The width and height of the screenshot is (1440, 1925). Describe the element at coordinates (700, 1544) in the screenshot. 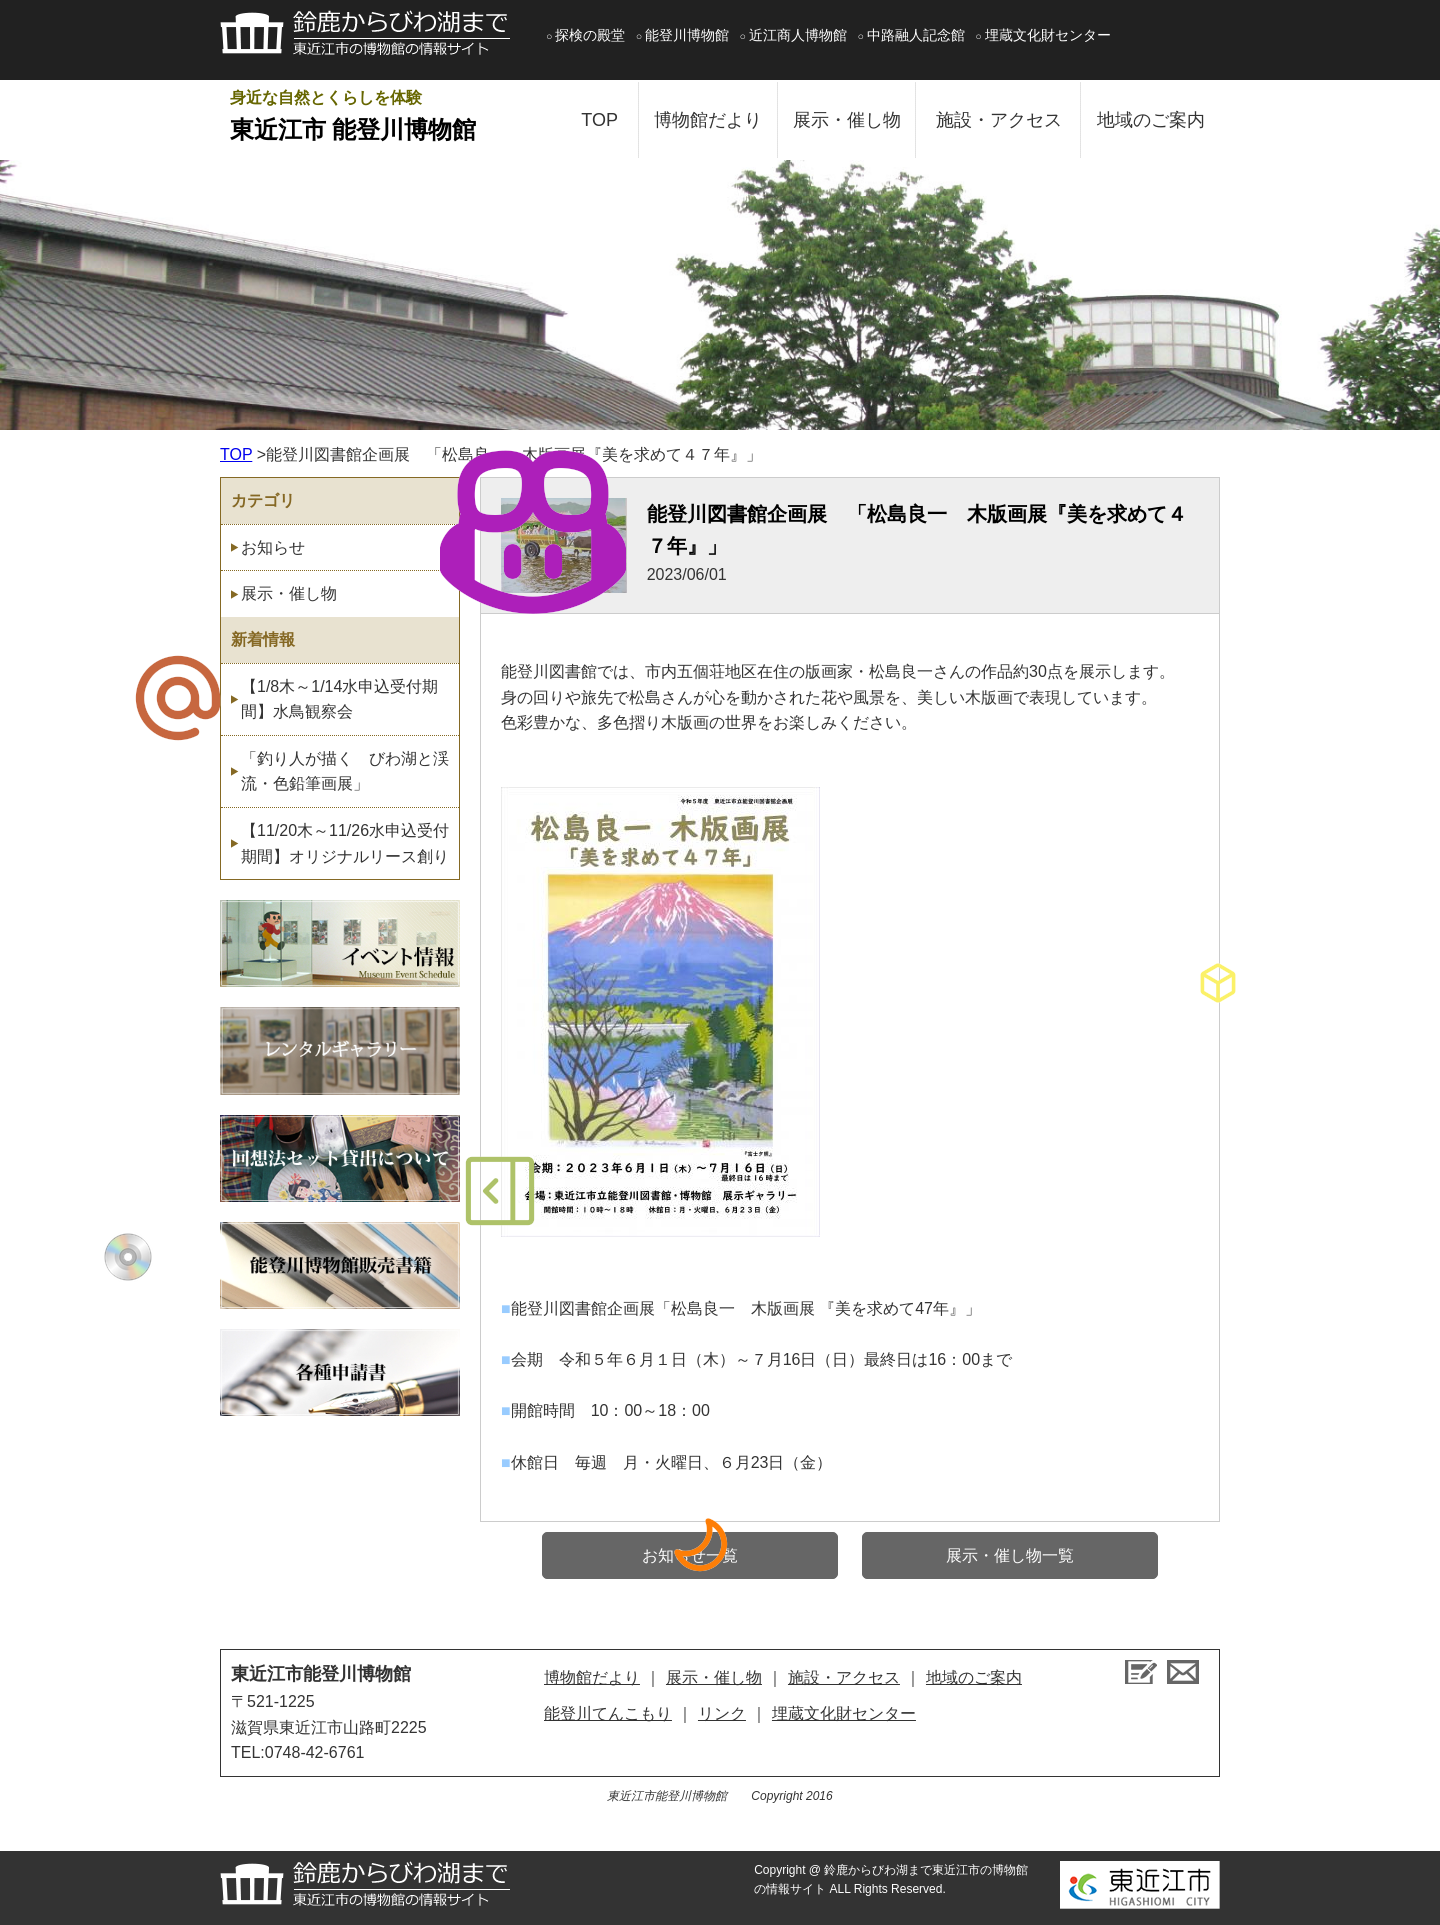

I see `switch to dark mode` at that location.